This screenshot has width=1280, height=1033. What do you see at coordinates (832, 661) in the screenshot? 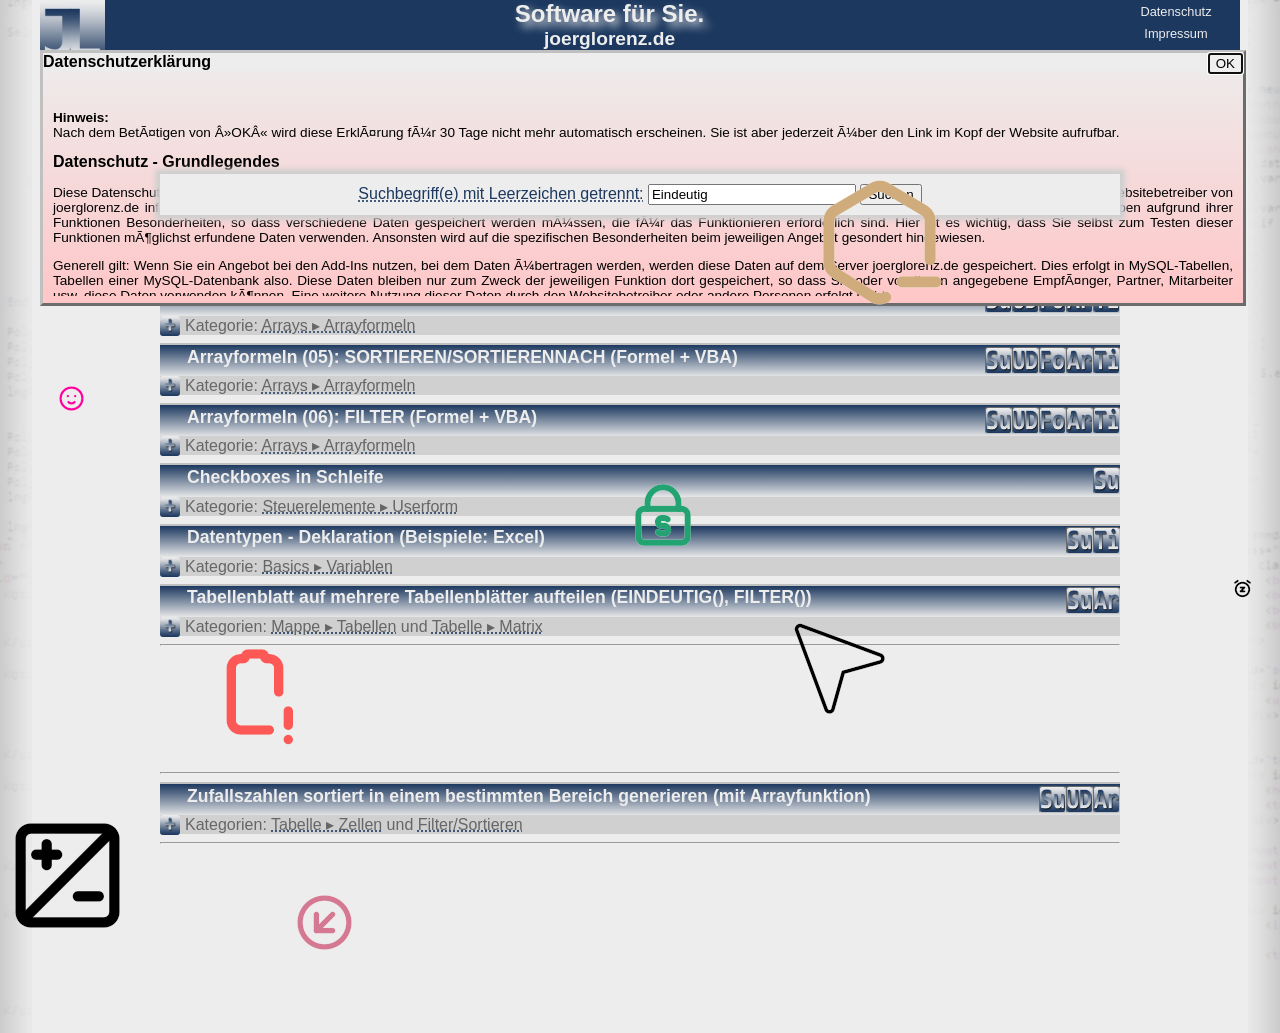
I see `tap to get directions to a destination` at bounding box center [832, 661].